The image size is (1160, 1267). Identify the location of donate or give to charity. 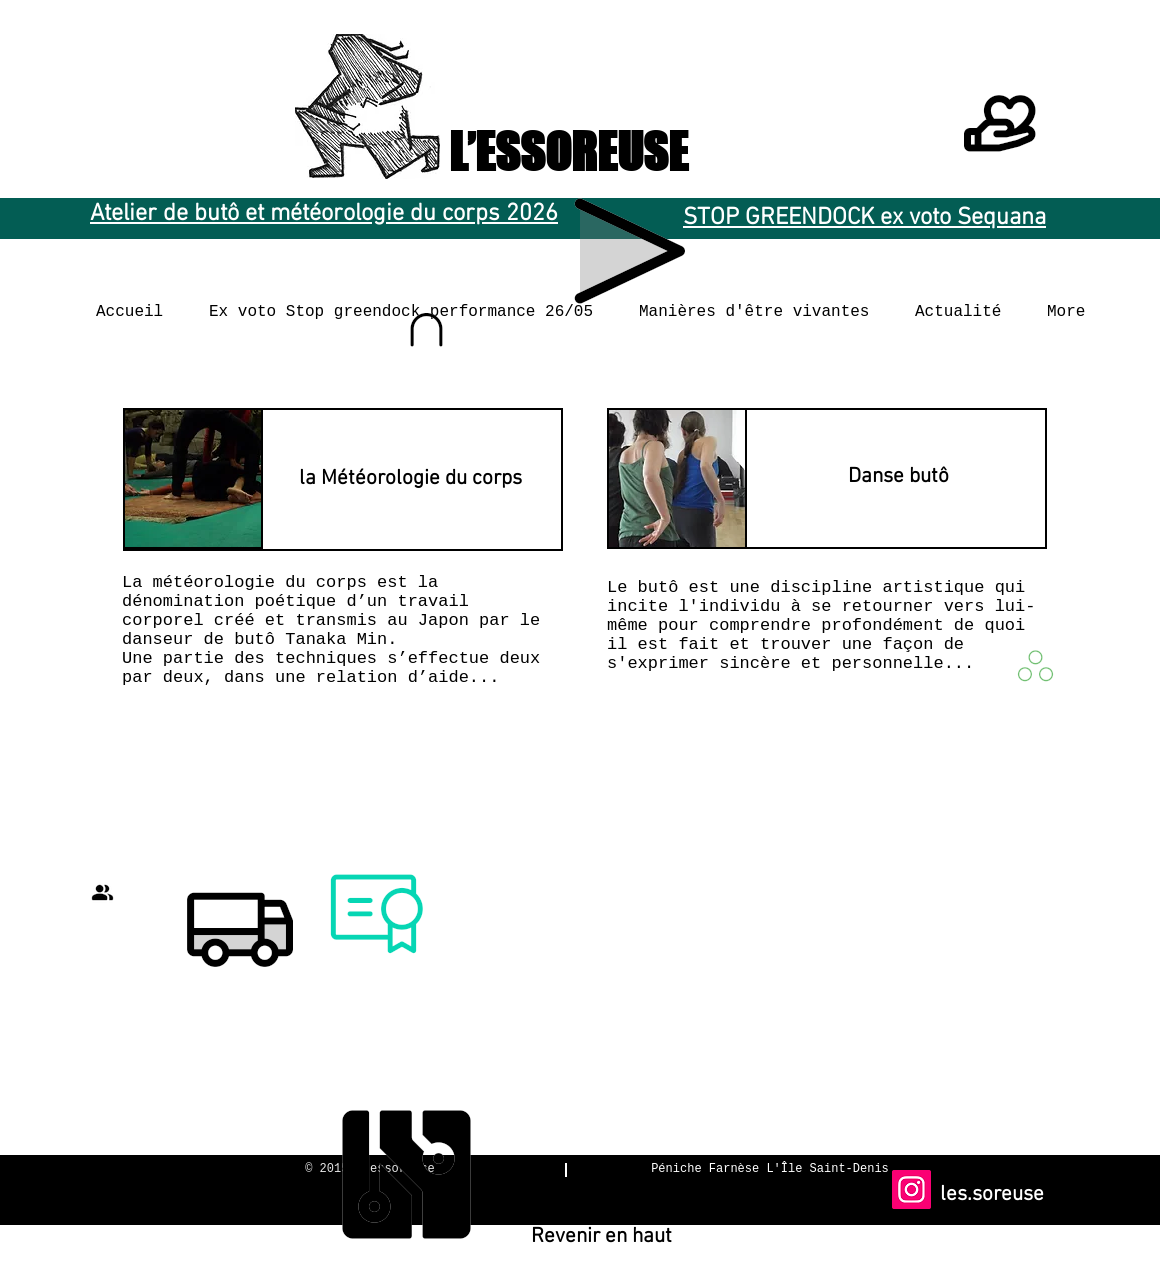
(1001, 124).